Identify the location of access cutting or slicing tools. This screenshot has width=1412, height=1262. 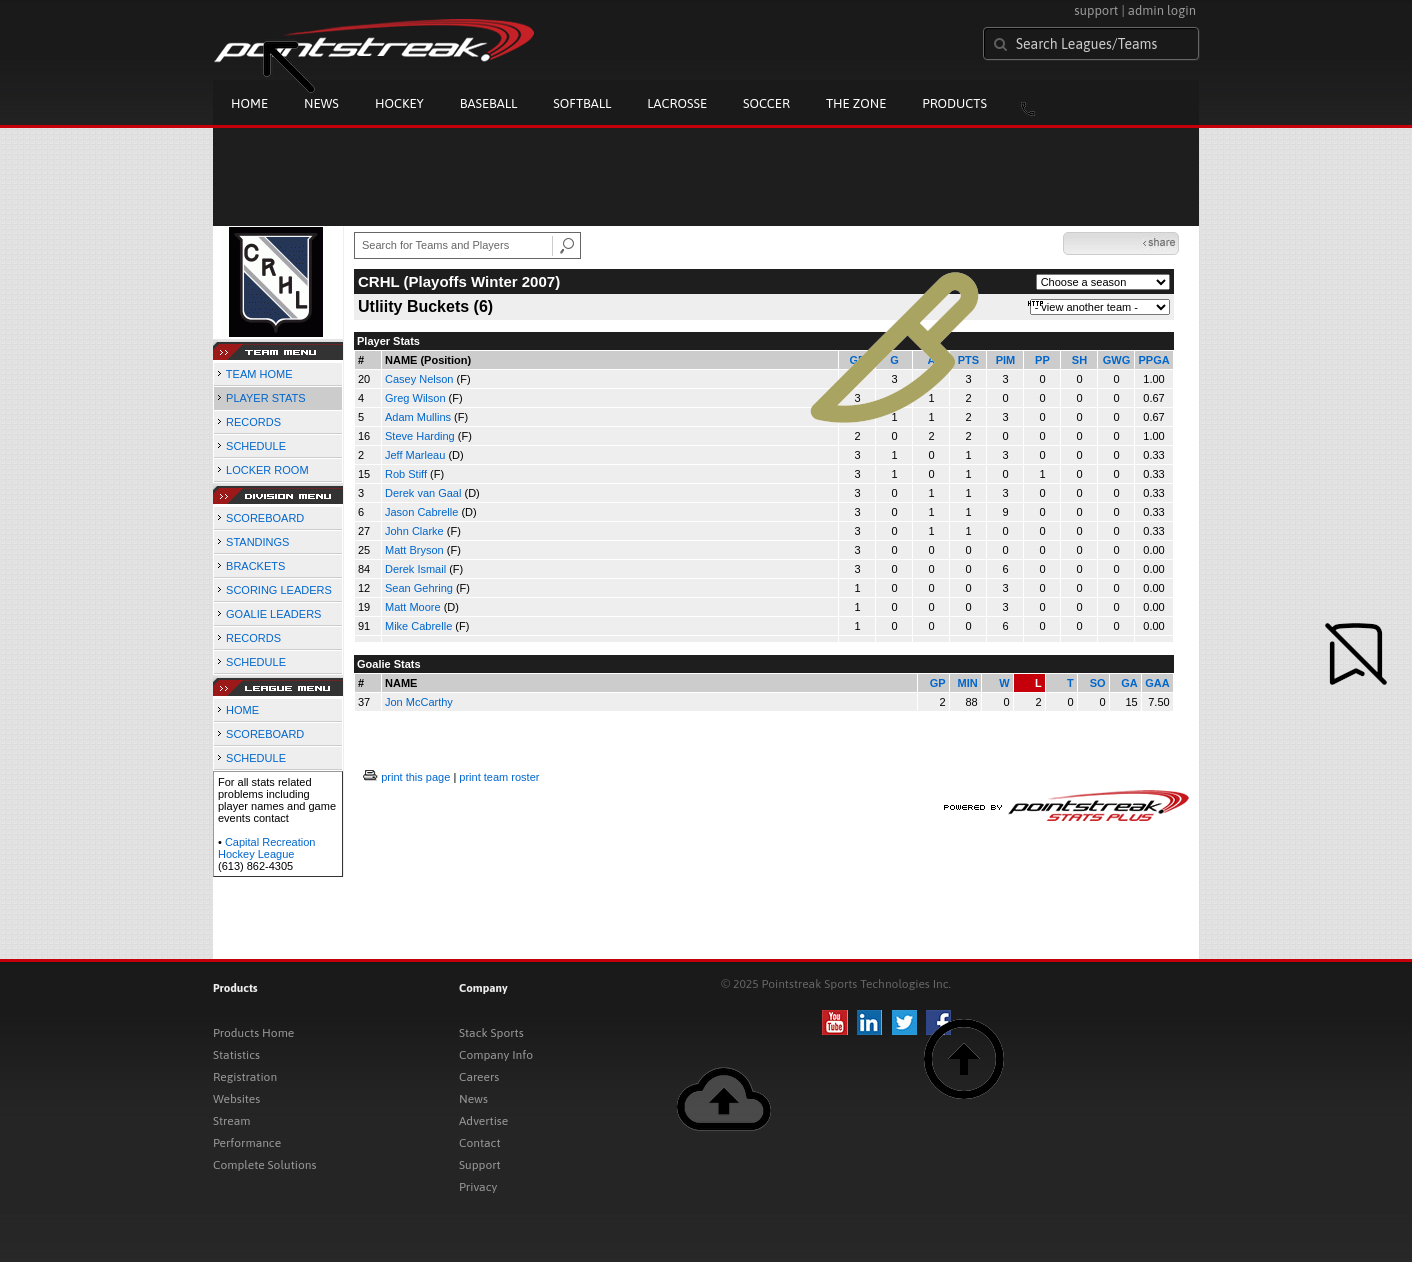
(894, 350).